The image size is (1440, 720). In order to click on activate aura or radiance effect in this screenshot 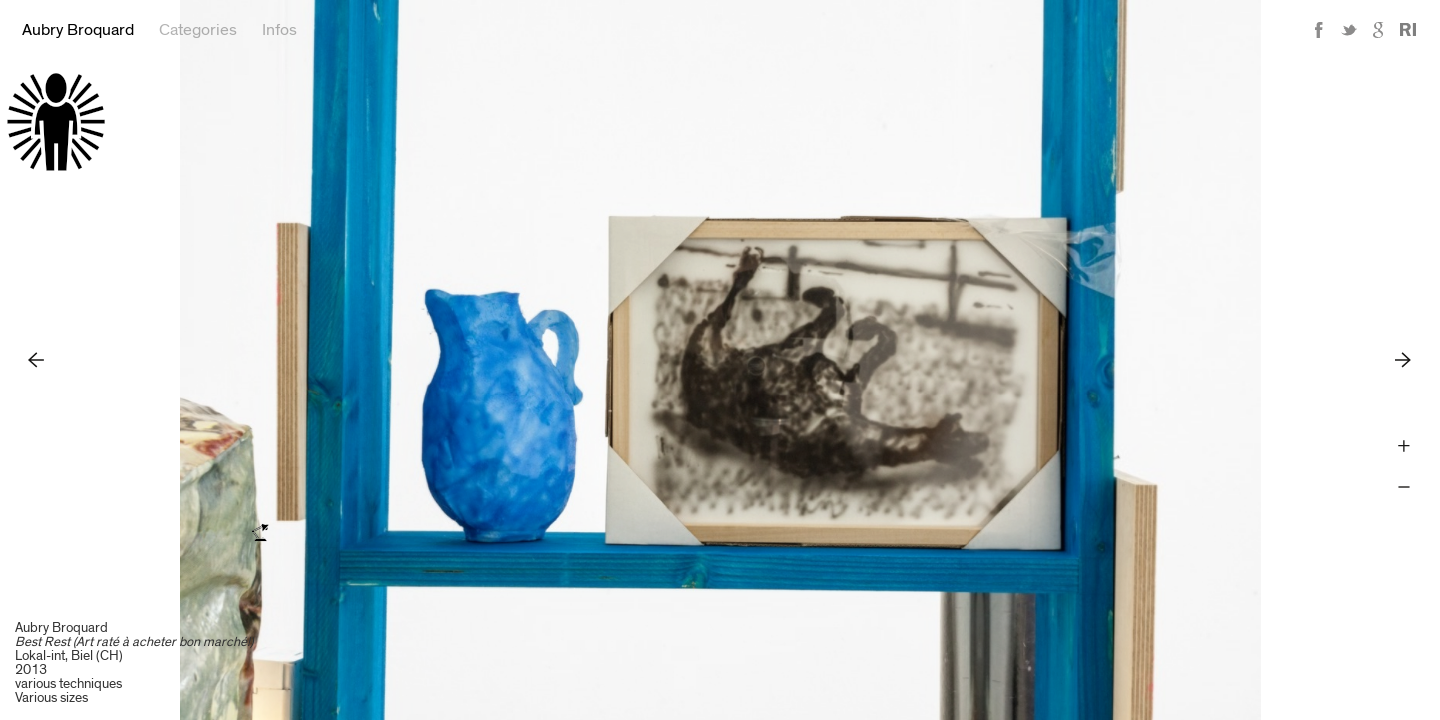, I will do `click(54, 121)`.